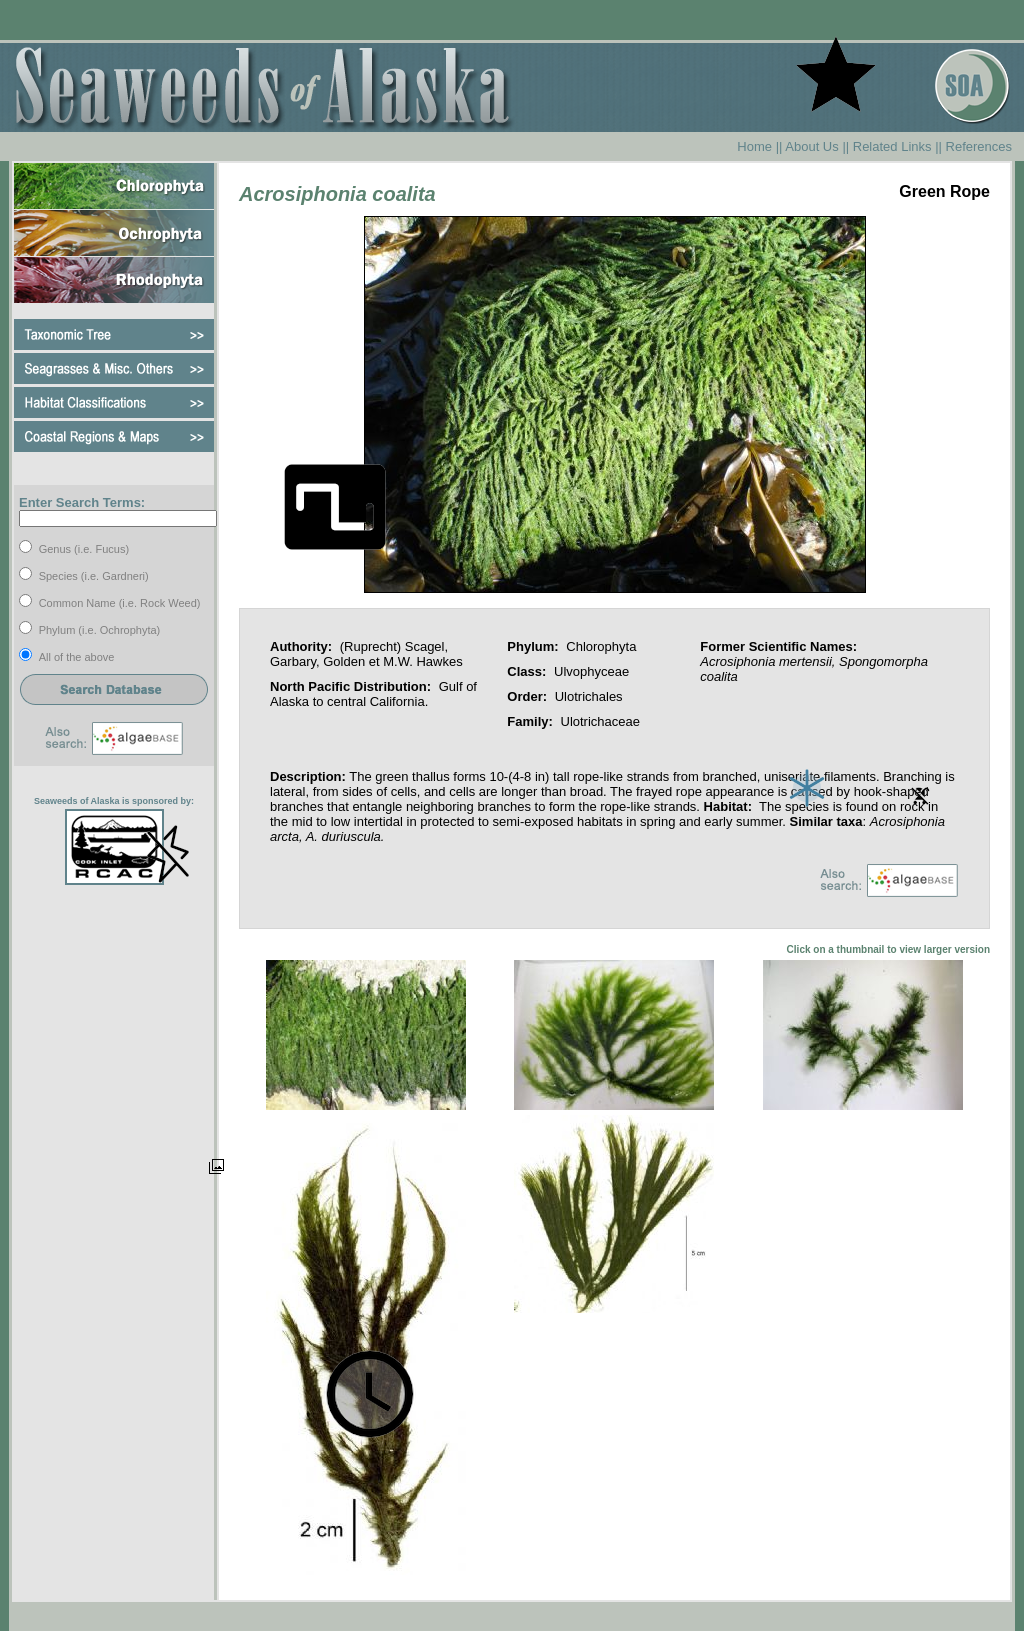  What do you see at coordinates (370, 1394) in the screenshot?
I see `view time or clock settings` at bounding box center [370, 1394].